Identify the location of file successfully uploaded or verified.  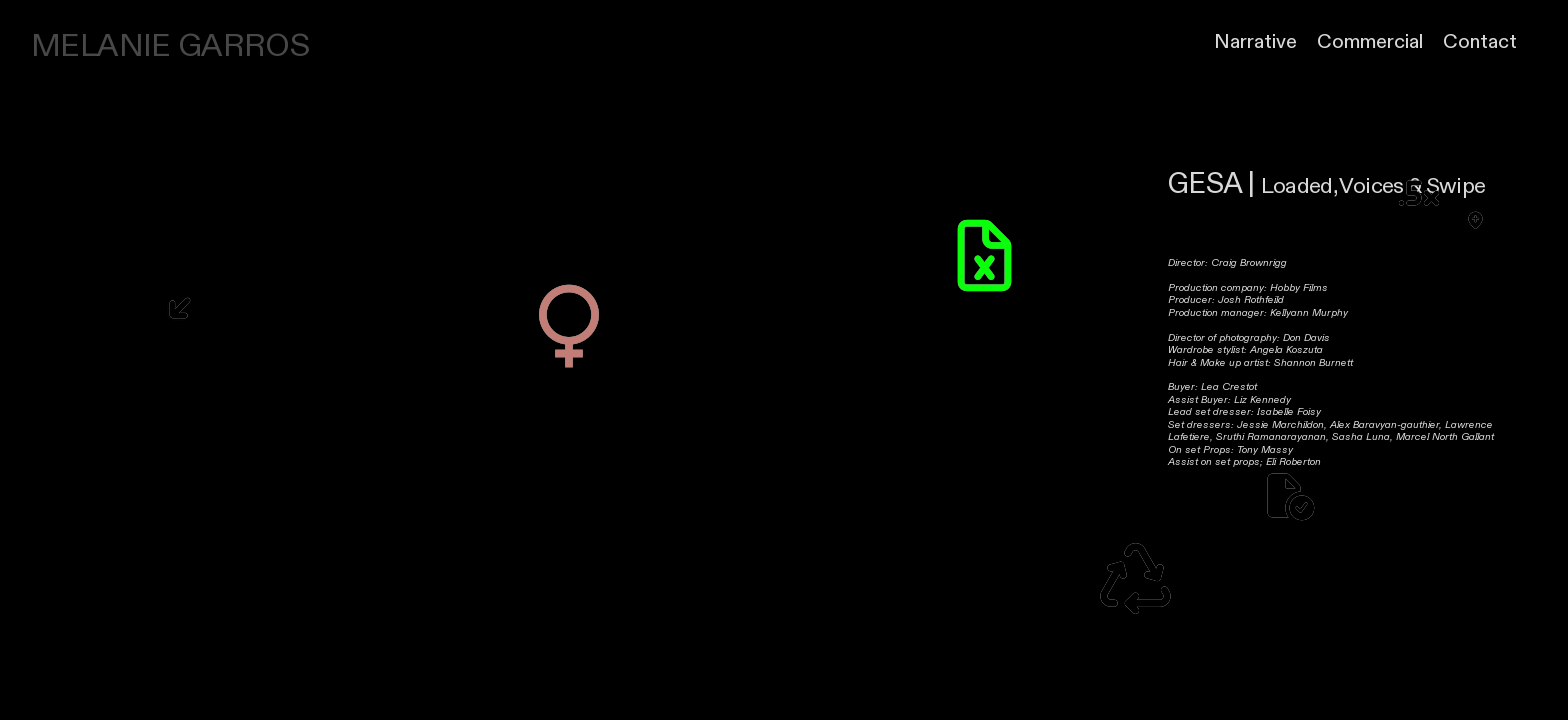
(1289, 495).